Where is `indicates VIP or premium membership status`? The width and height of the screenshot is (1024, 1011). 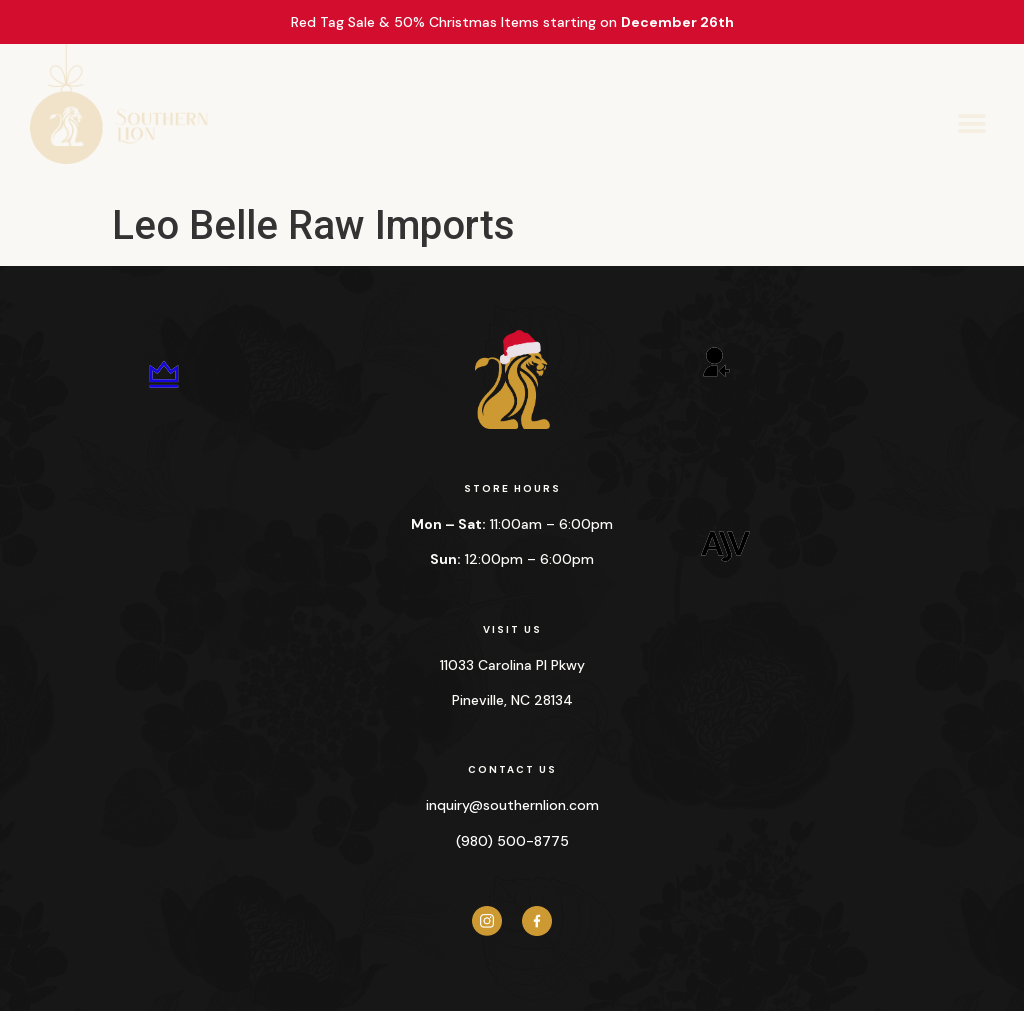 indicates VIP or premium membership status is located at coordinates (164, 375).